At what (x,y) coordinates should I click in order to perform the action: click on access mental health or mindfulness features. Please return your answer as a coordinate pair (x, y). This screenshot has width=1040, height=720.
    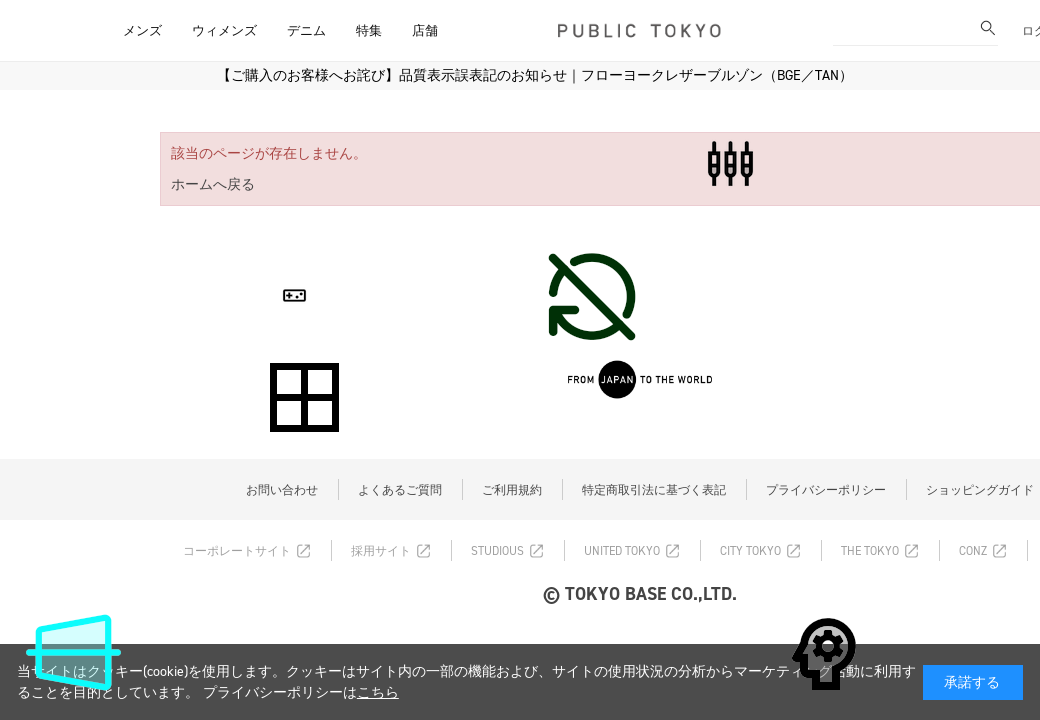
    Looking at the image, I should click on (824, 654).